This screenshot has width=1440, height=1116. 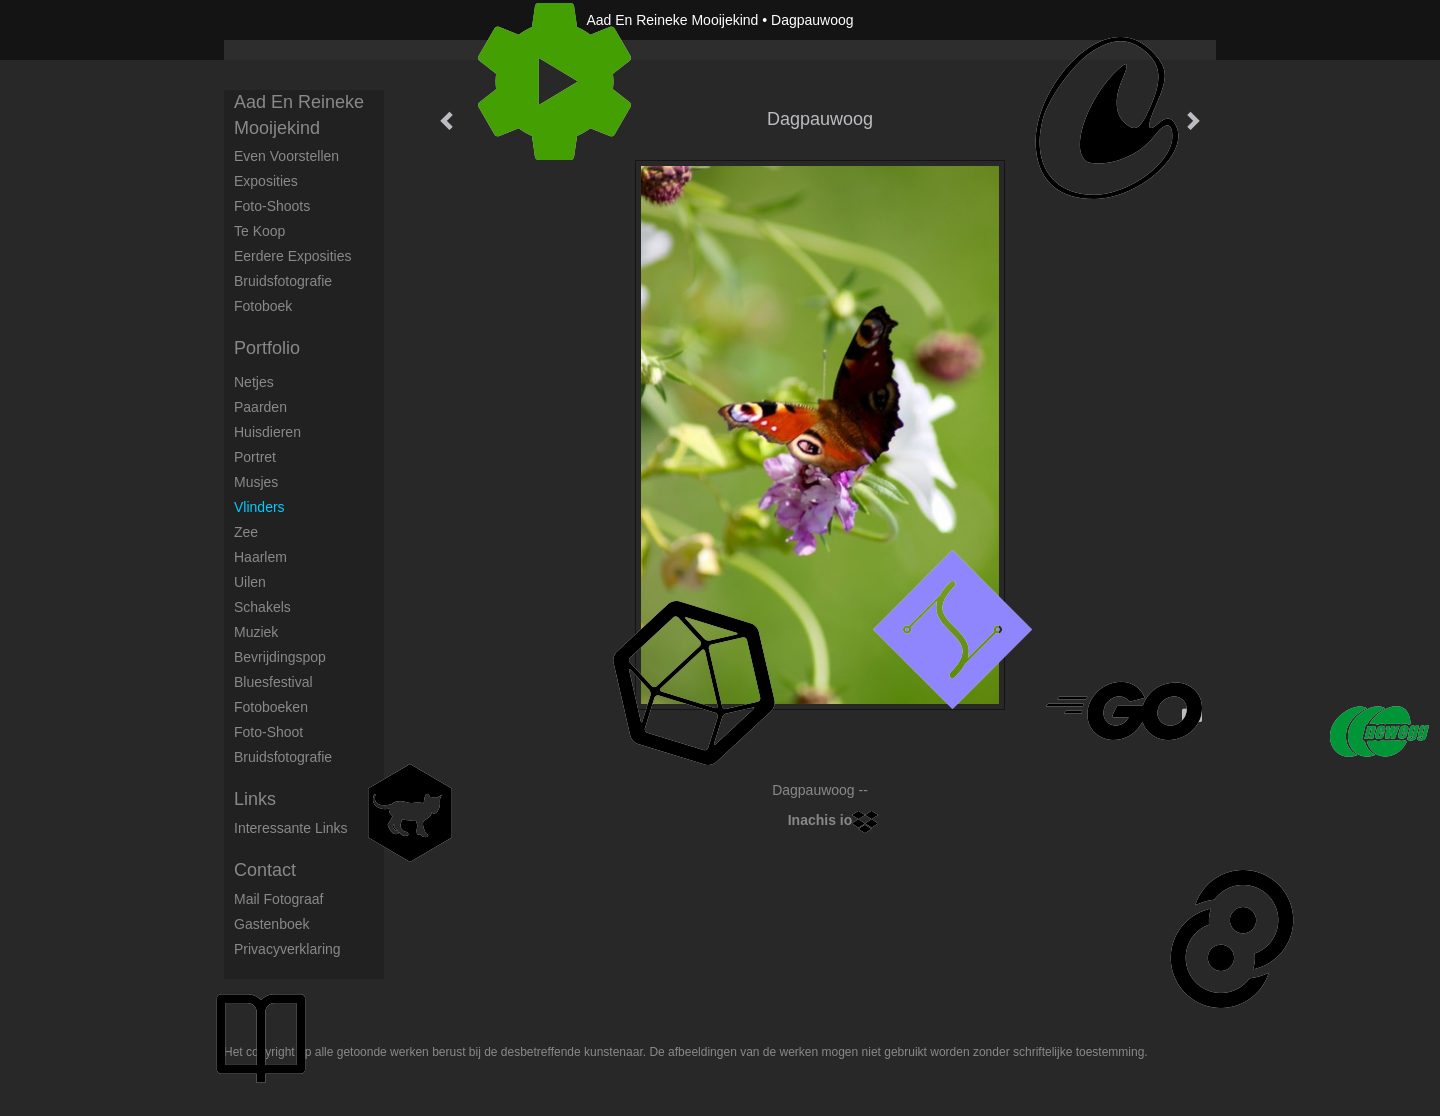 I want to click on open reading mode or e-reader, so click(x=261, y=1034).